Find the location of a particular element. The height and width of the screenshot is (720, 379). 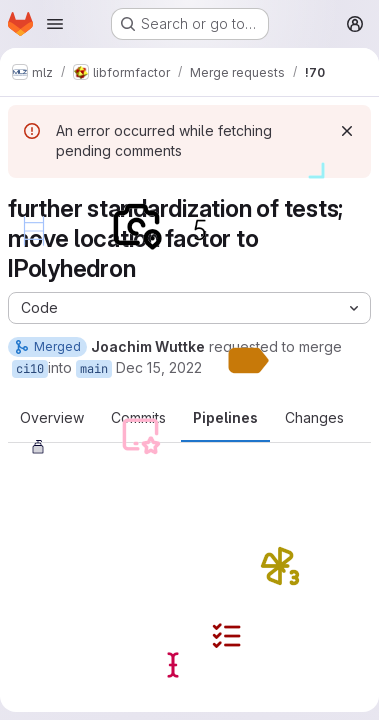

mark this tablet as a favorite device is located at coordinates (140, 434).